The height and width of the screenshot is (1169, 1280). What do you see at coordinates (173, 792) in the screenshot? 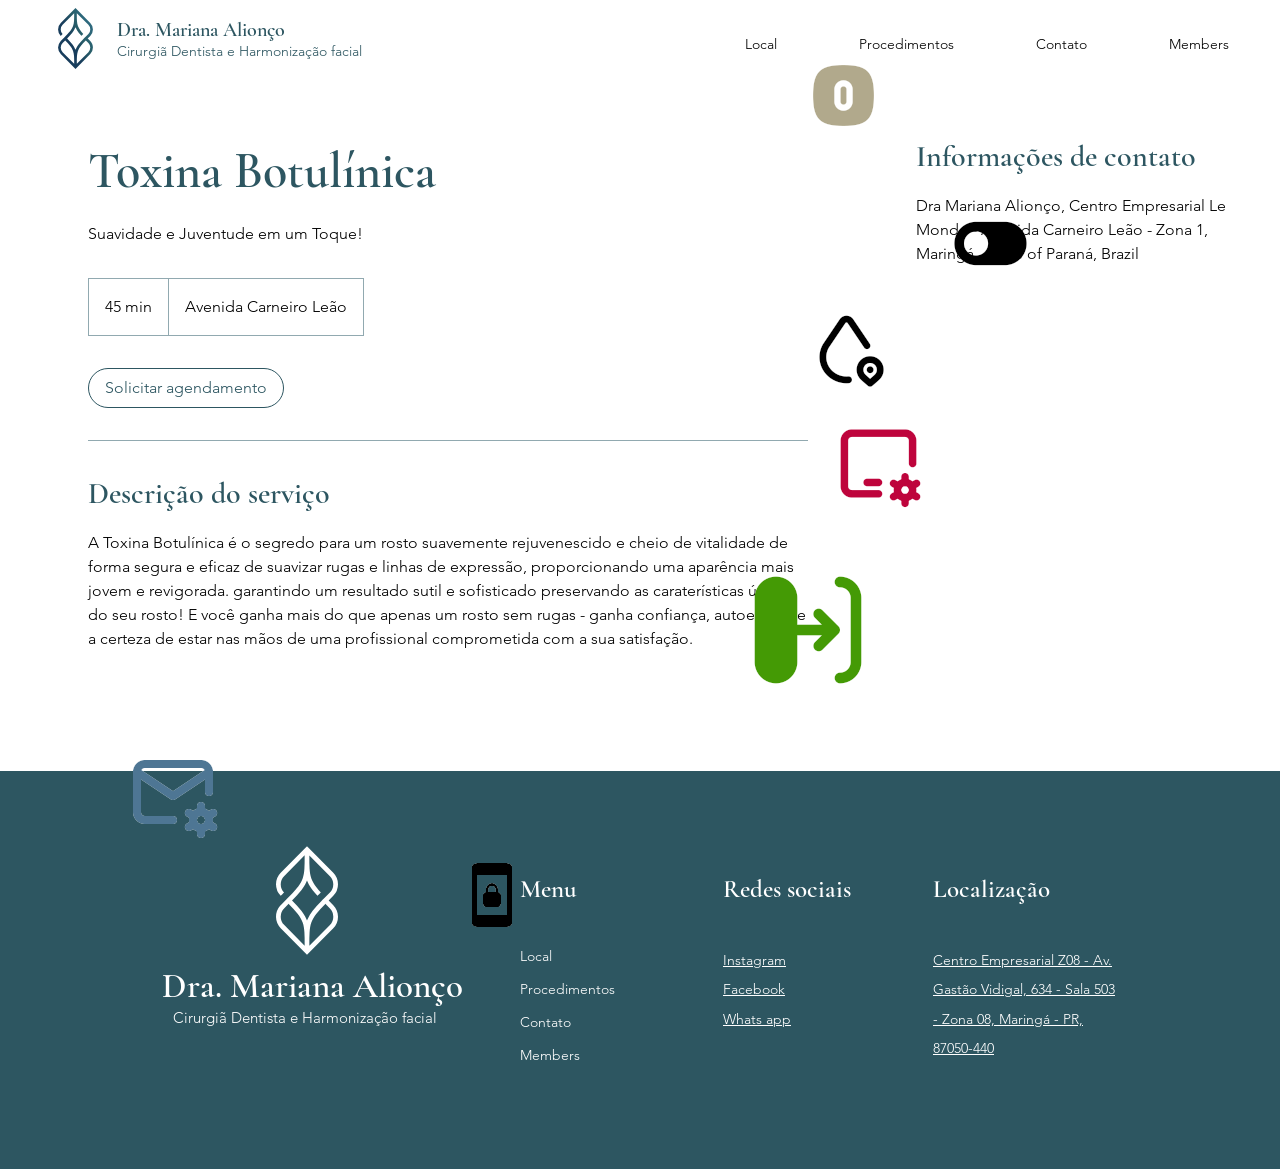
I see `access email settings` at bounding box center [173, 792].